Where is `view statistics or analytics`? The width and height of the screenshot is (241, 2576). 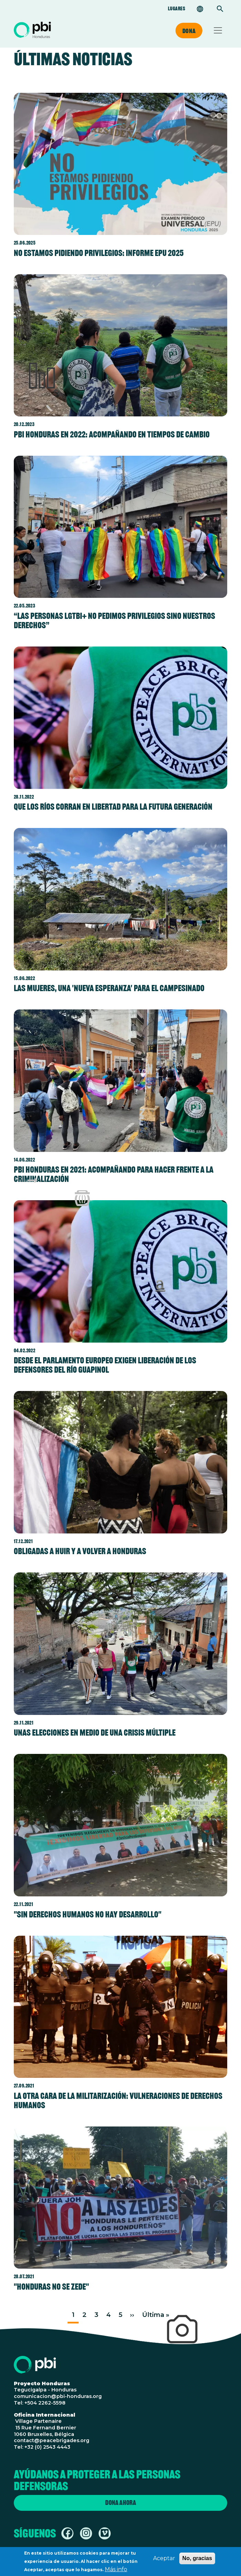
view statistics or analytics is located at coordinates (42, 375).